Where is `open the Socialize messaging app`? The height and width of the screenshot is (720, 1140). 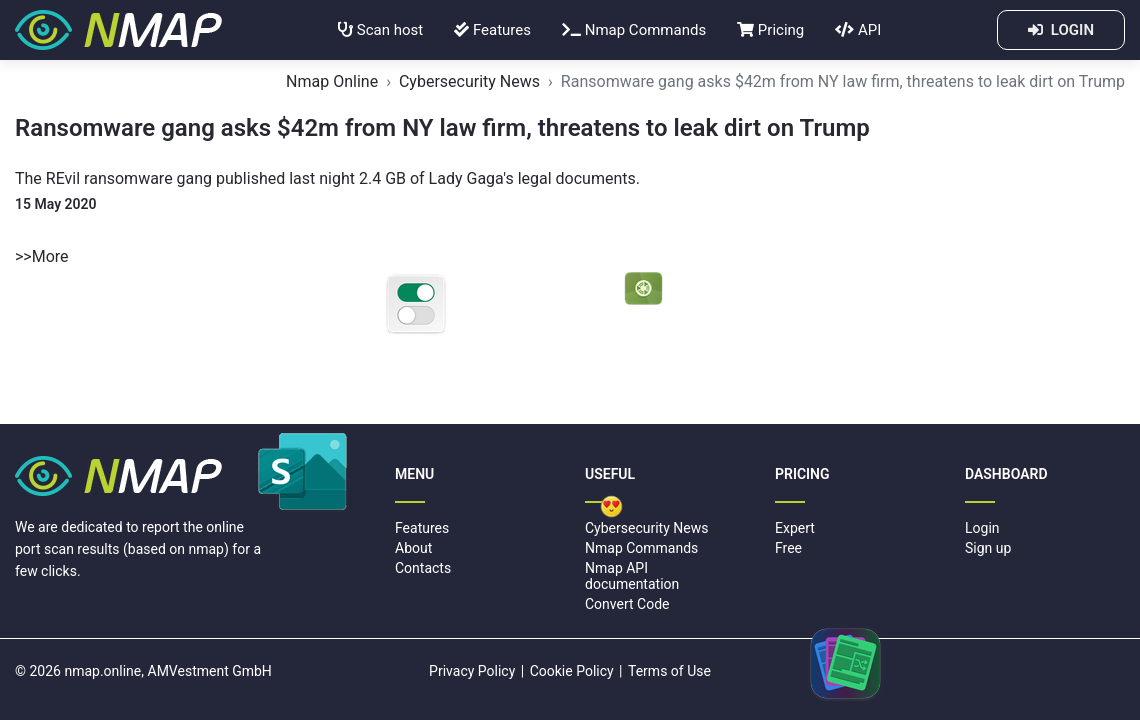
open the Socialize messaging app is located at coordinates (611, 506).